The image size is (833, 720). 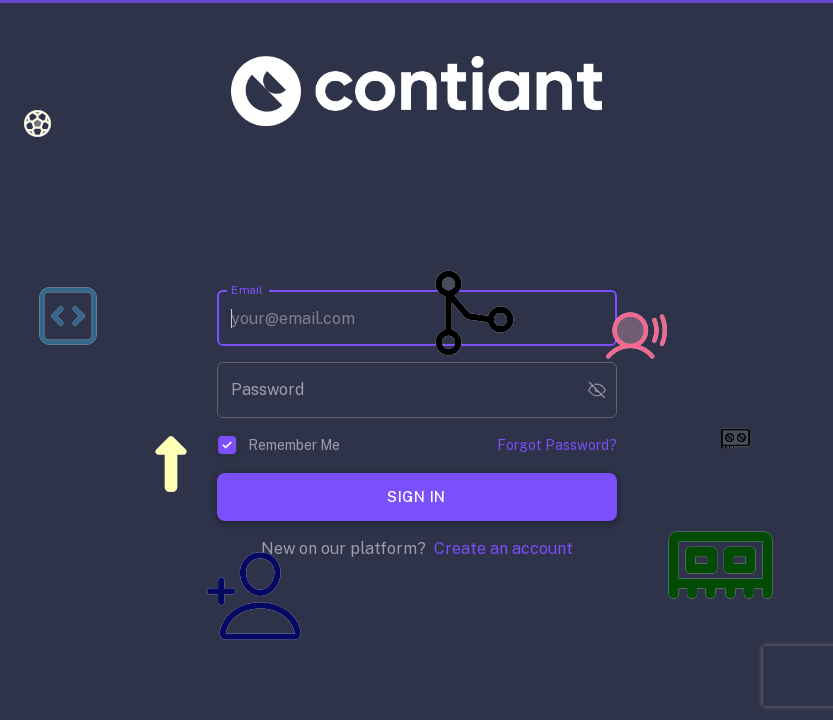 What do you see at coordinates (254, 596) in the screenshot?
I see `add a new contact` at bounding box center [254, 596].